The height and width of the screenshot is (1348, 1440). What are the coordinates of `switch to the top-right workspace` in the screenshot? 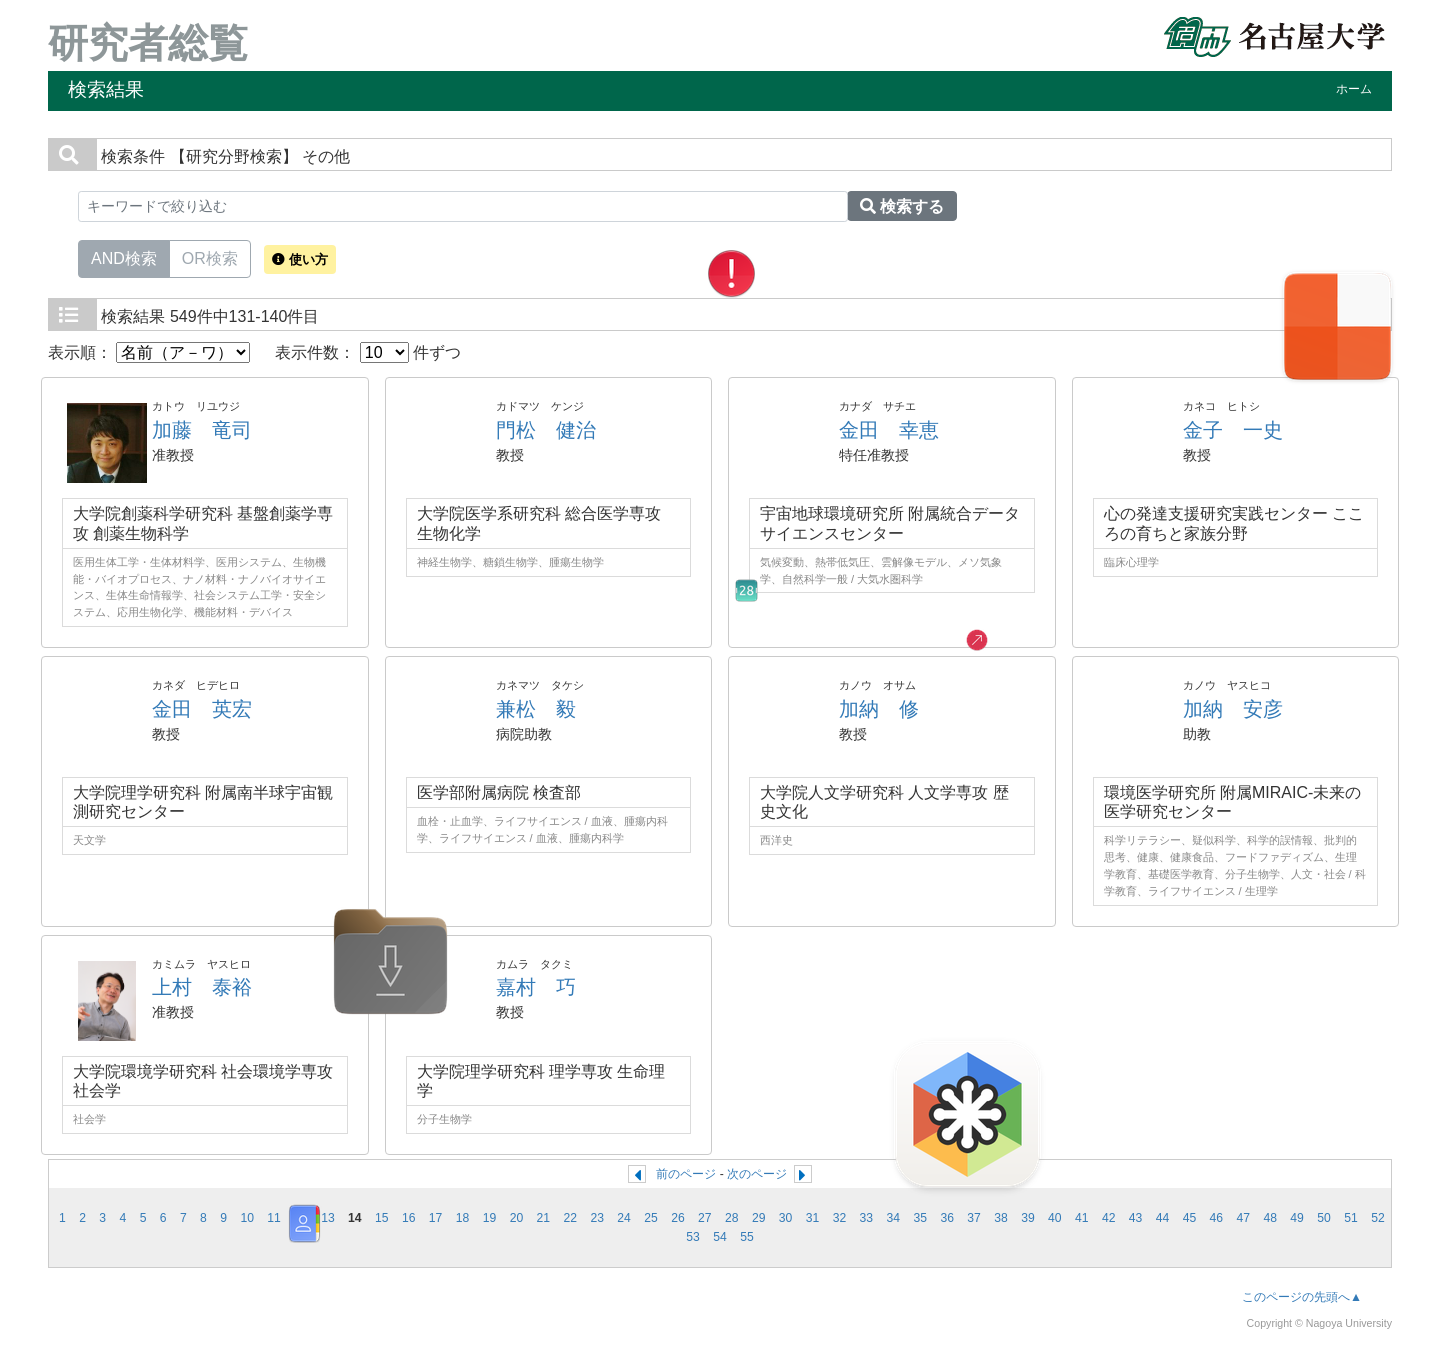 It's located at (1337, 326).